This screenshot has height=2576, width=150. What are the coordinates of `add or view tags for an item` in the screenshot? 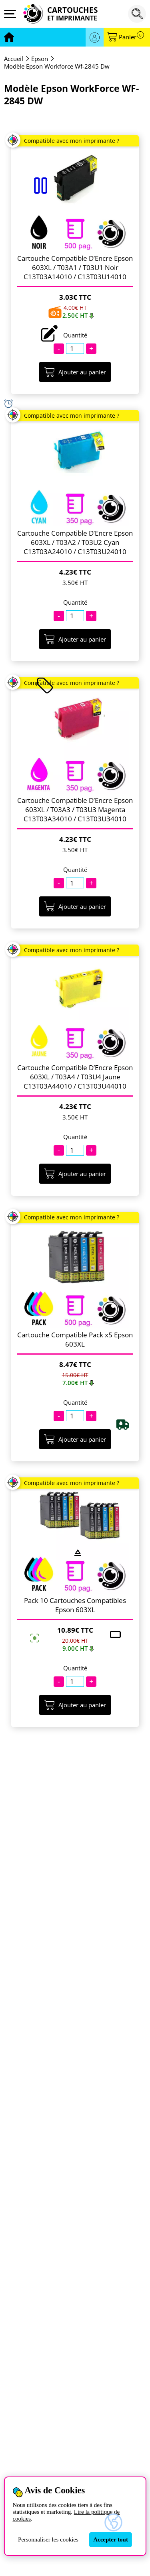 It's located at (45, 685).